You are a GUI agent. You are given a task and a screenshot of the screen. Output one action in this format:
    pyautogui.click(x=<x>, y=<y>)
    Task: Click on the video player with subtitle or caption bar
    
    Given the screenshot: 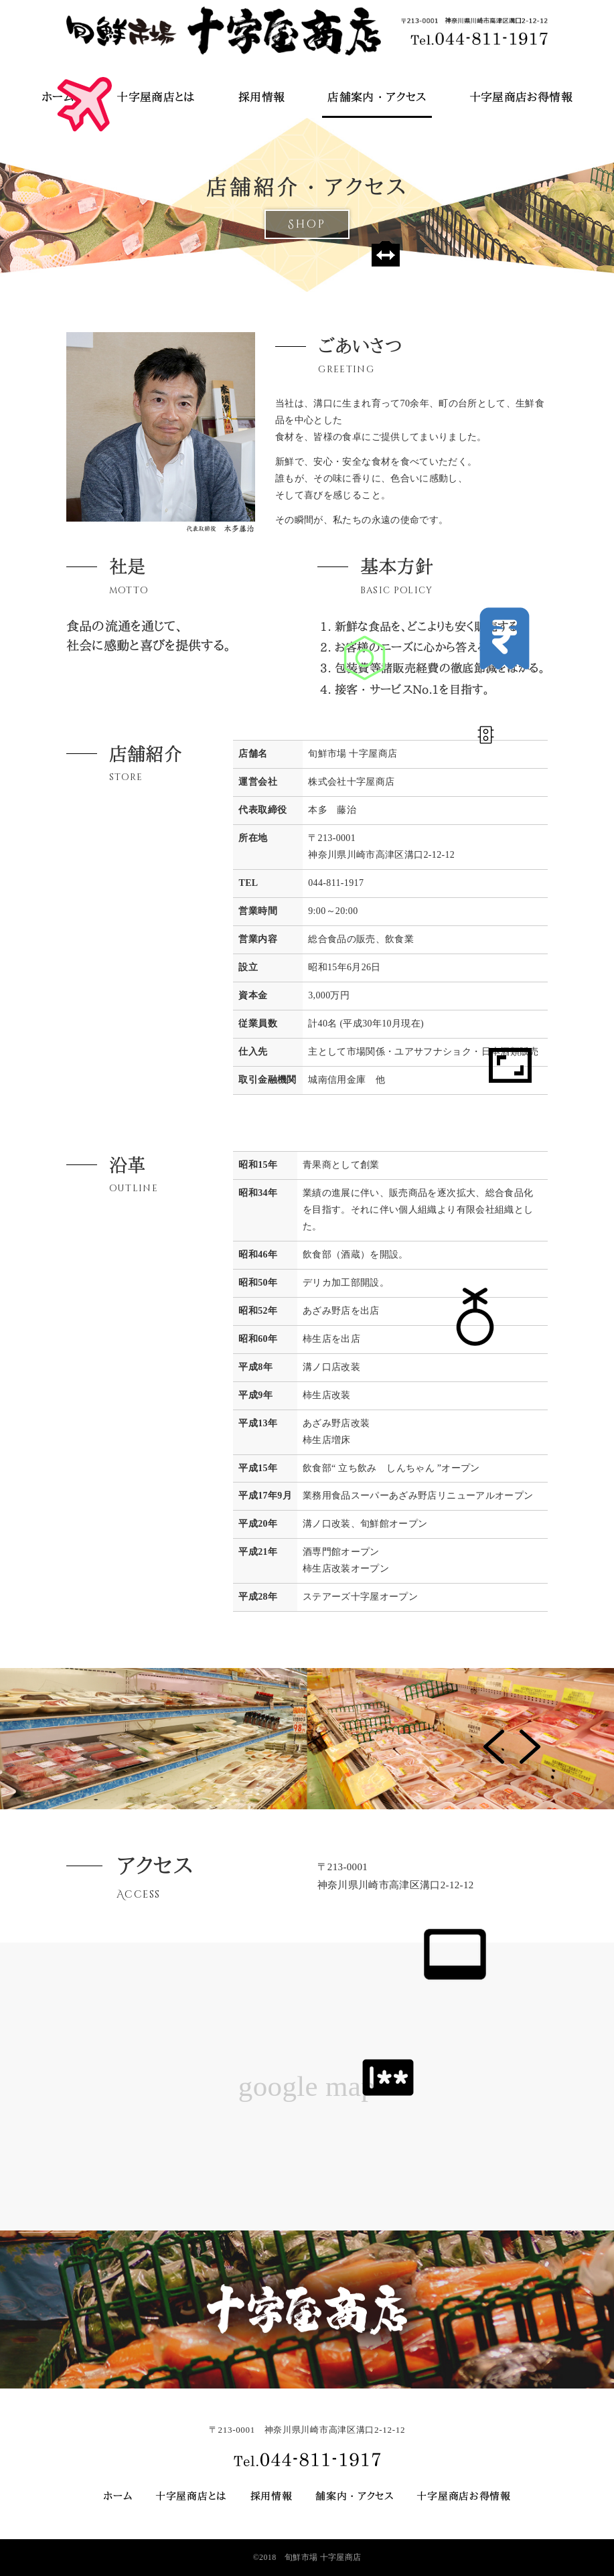 What is the action you would take?
    pyautogui.click(x=455, y=1954)
    